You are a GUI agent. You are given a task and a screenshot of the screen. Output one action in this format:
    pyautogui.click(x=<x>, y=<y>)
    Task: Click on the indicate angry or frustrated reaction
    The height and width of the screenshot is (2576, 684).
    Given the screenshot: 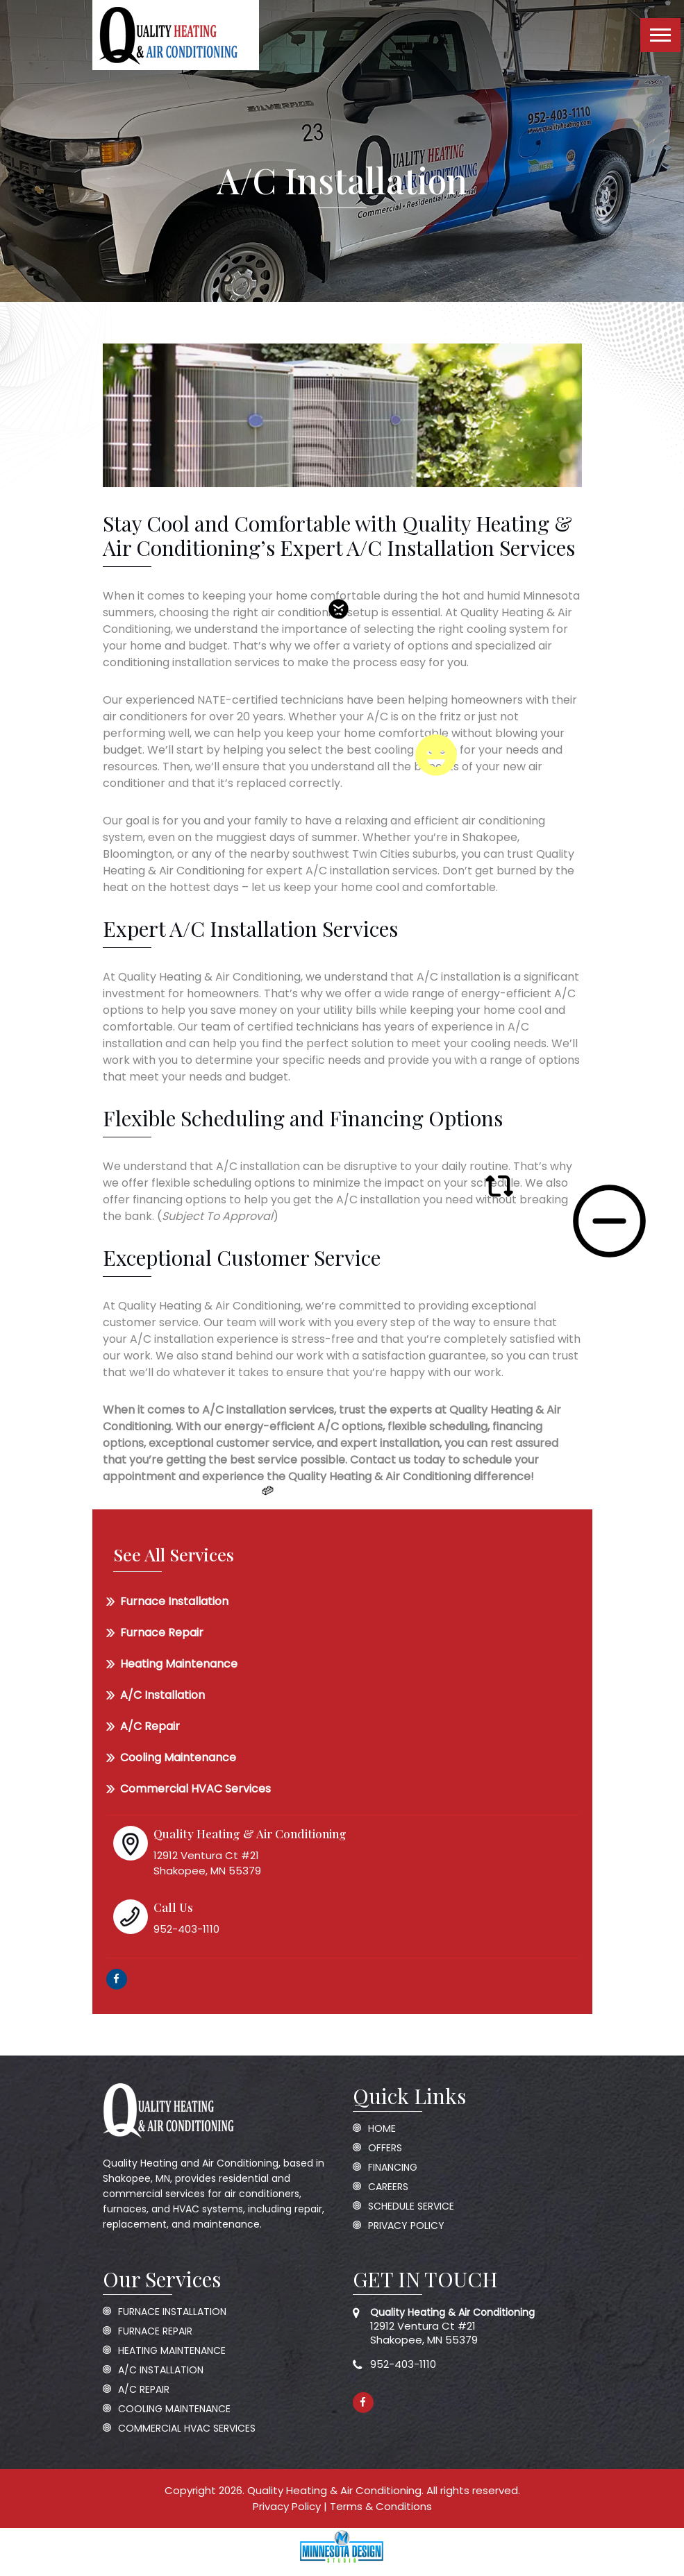 What is the action you would take?
    pyautogui.click(x=338, y=609)
    